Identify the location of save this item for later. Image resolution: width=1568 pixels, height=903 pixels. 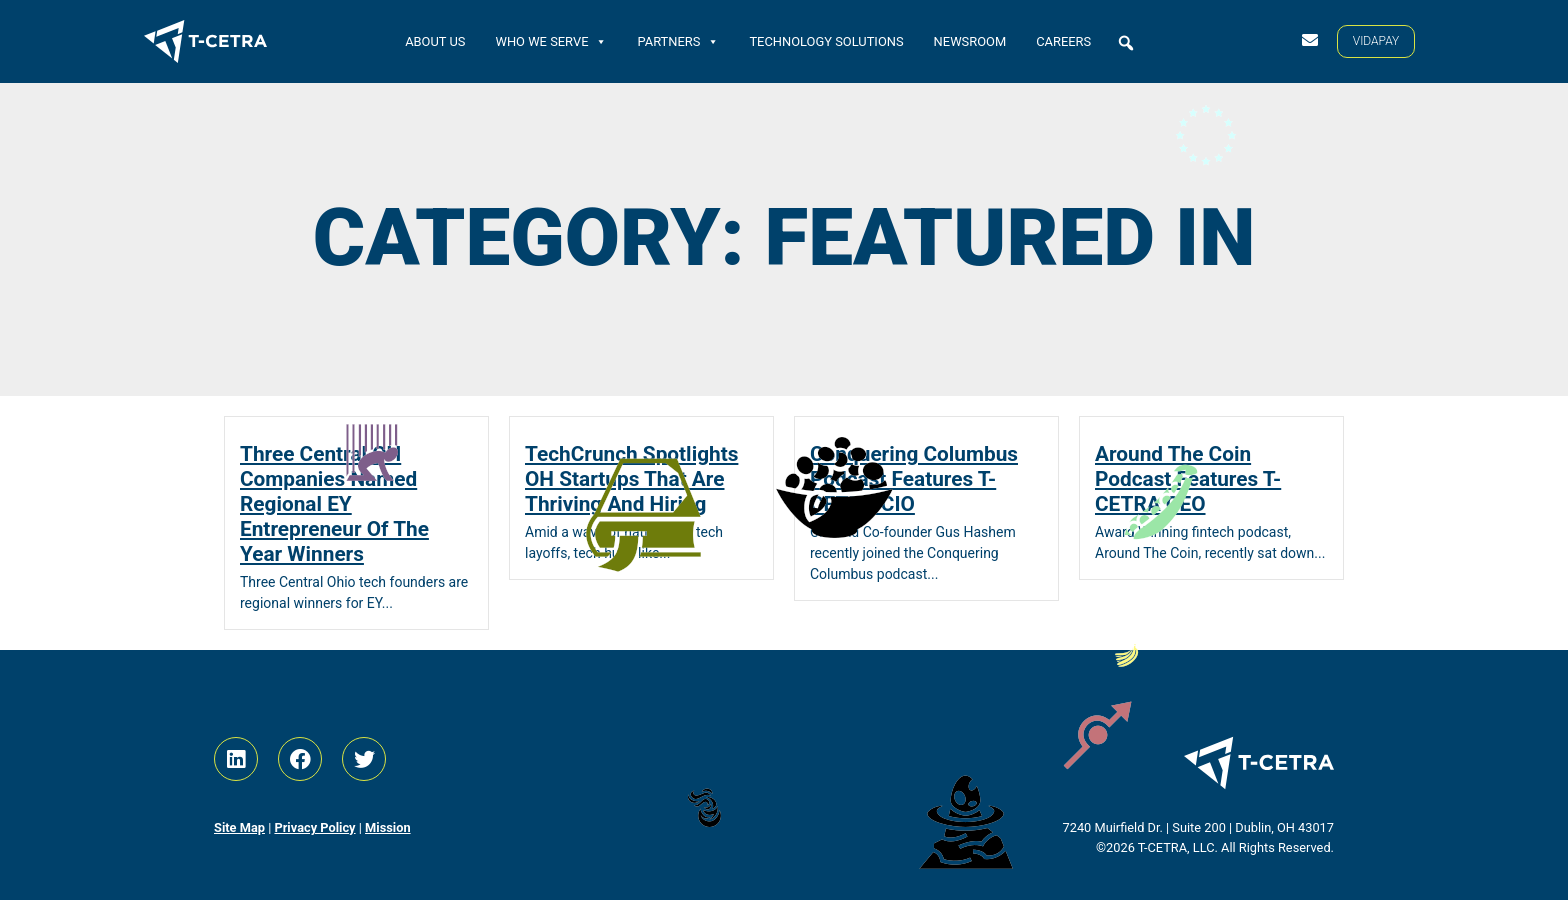
(643, 515).